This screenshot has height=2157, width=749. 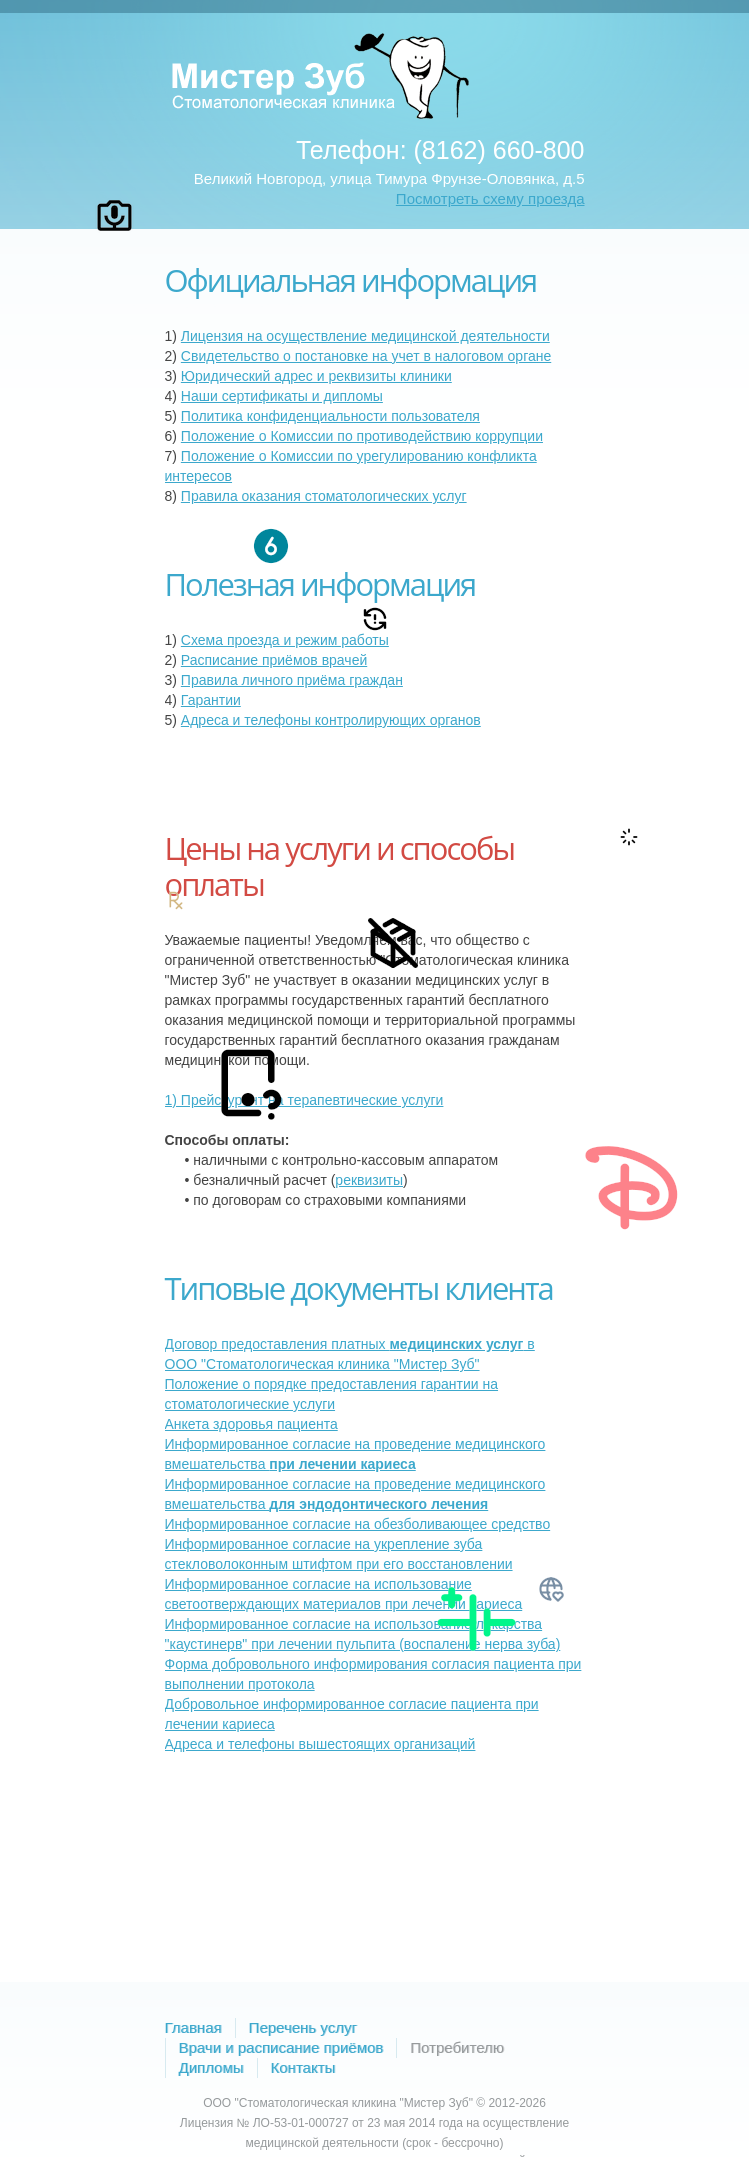 I want to click on indicates step 6 in a multi-step process, so click(x=271, y=546).